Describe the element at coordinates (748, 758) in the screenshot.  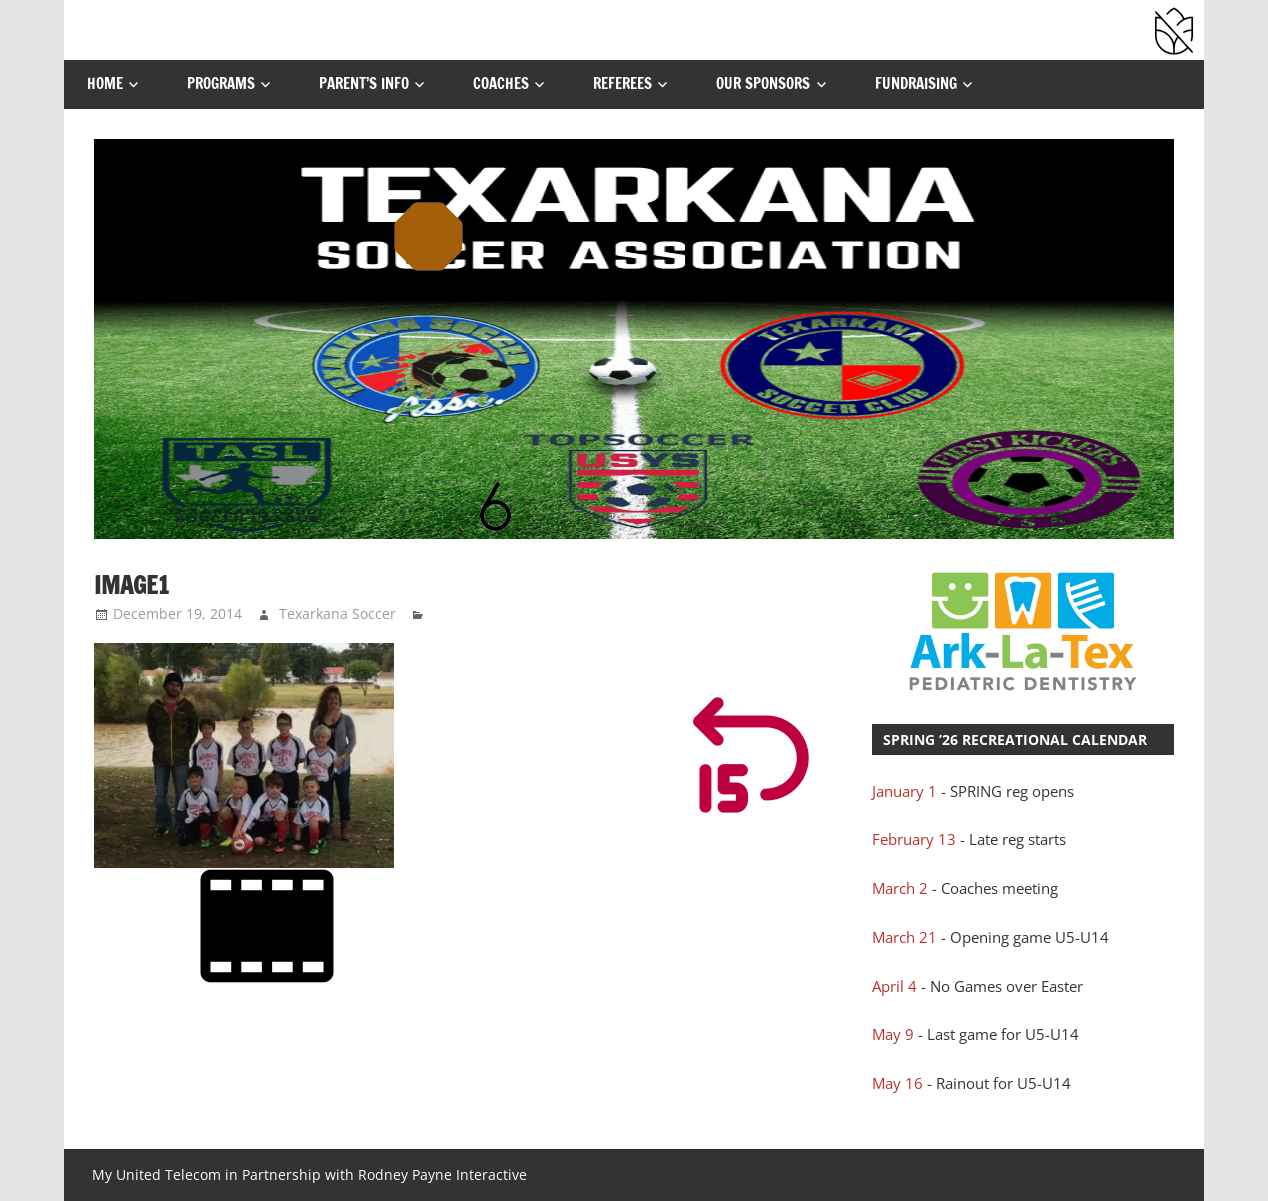
I see `skip back 15 seconds in media playback` at that location.